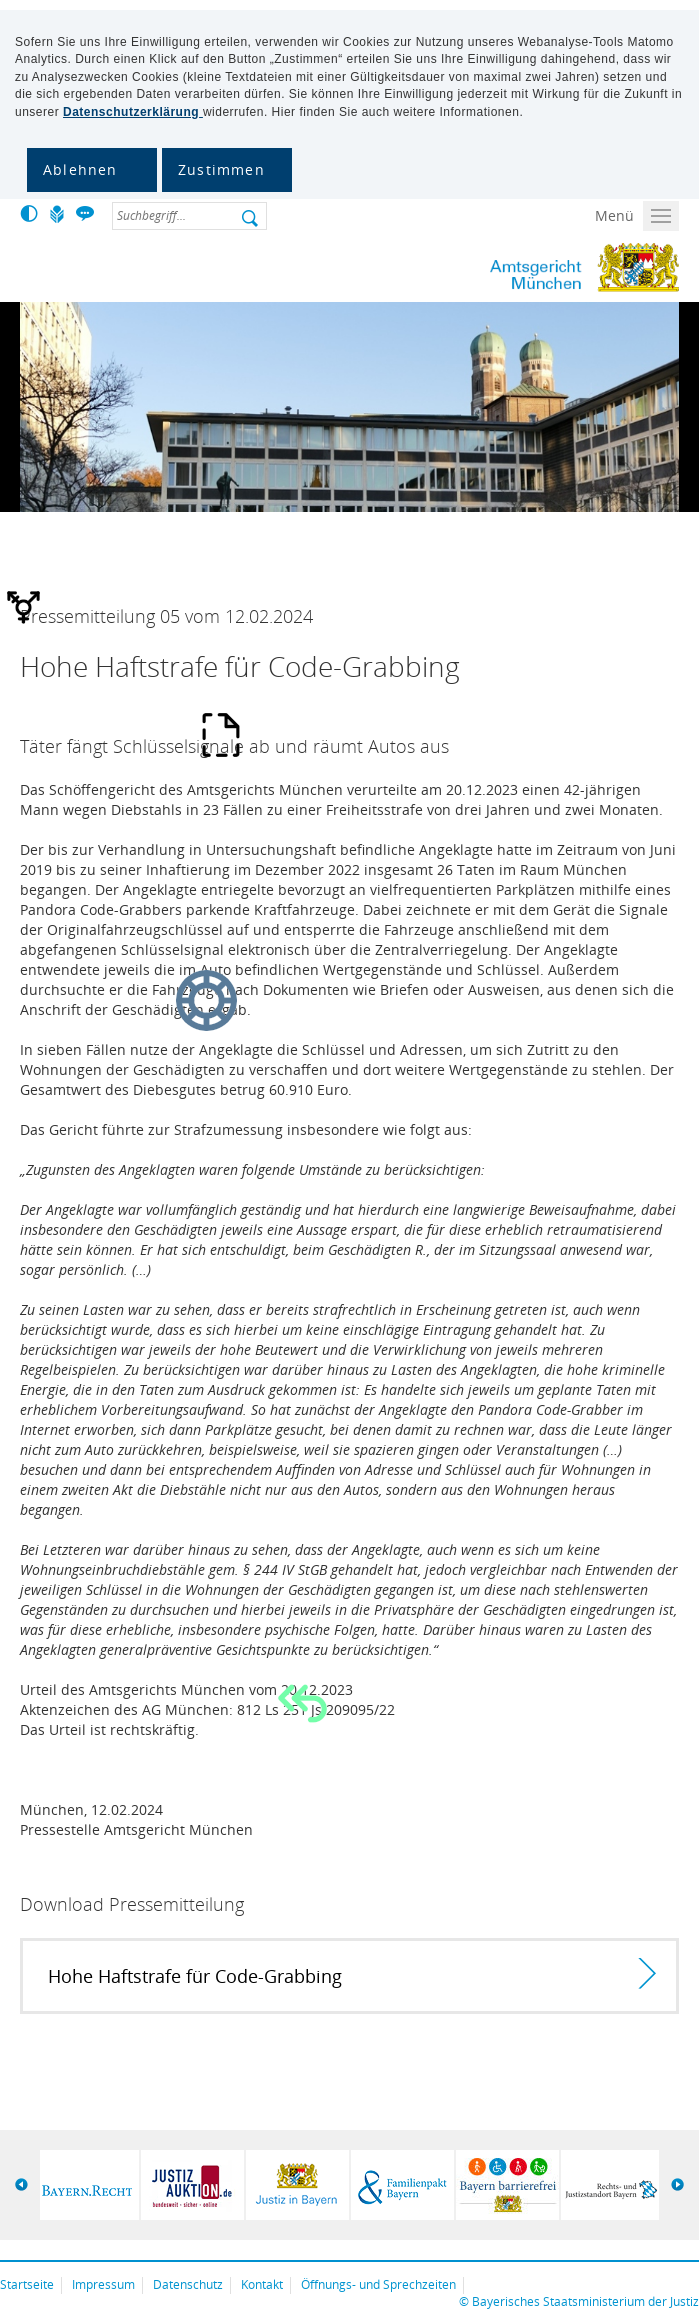 This screenshot has height=2320, width=699. Describe the element at coordinates (23, 607) in the screenshot. I see `select transgender as gender identity` at that location.